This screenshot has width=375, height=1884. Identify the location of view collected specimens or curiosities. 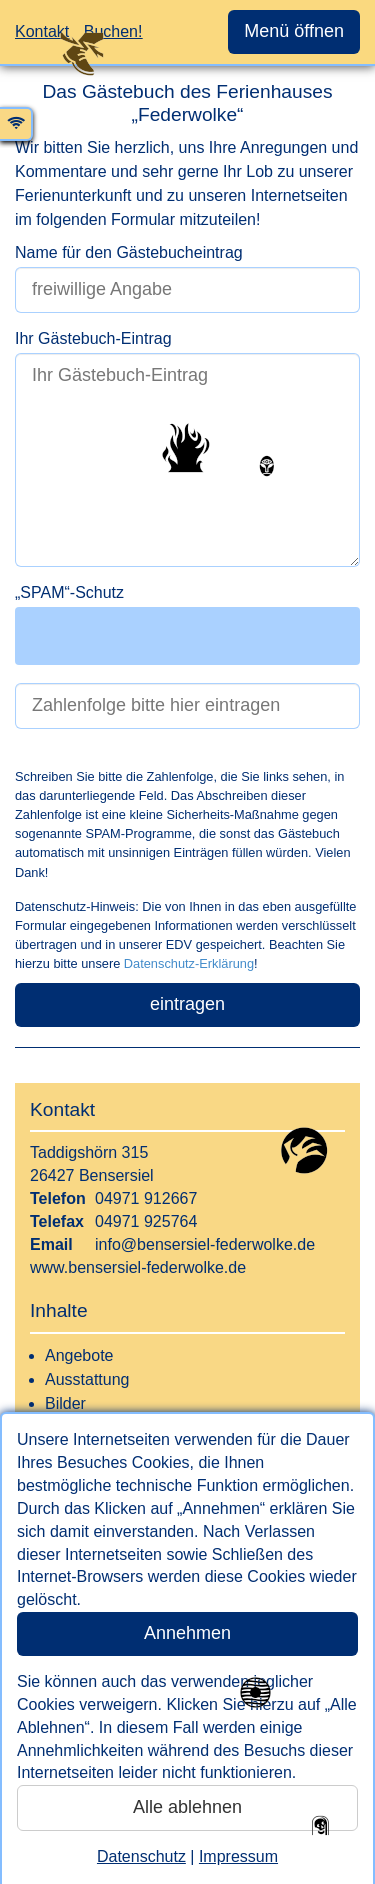
(320, 1825).